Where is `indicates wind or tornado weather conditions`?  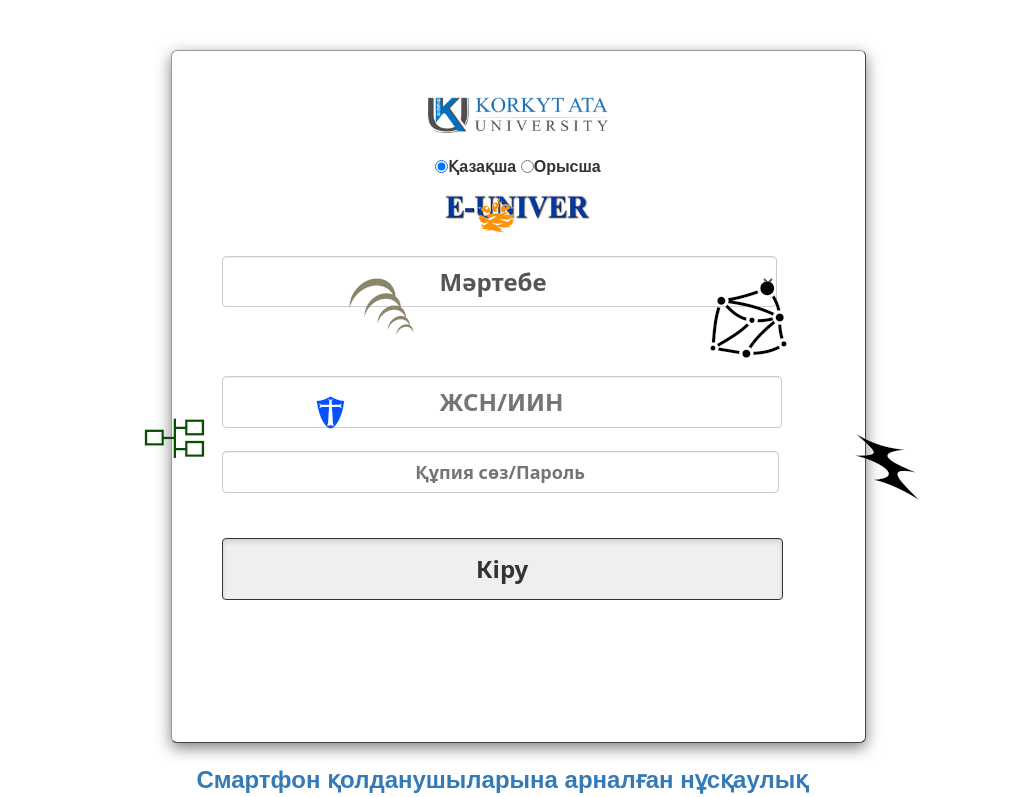
indicates wind or tornado weather conditions is located at coordinates (381, 307).